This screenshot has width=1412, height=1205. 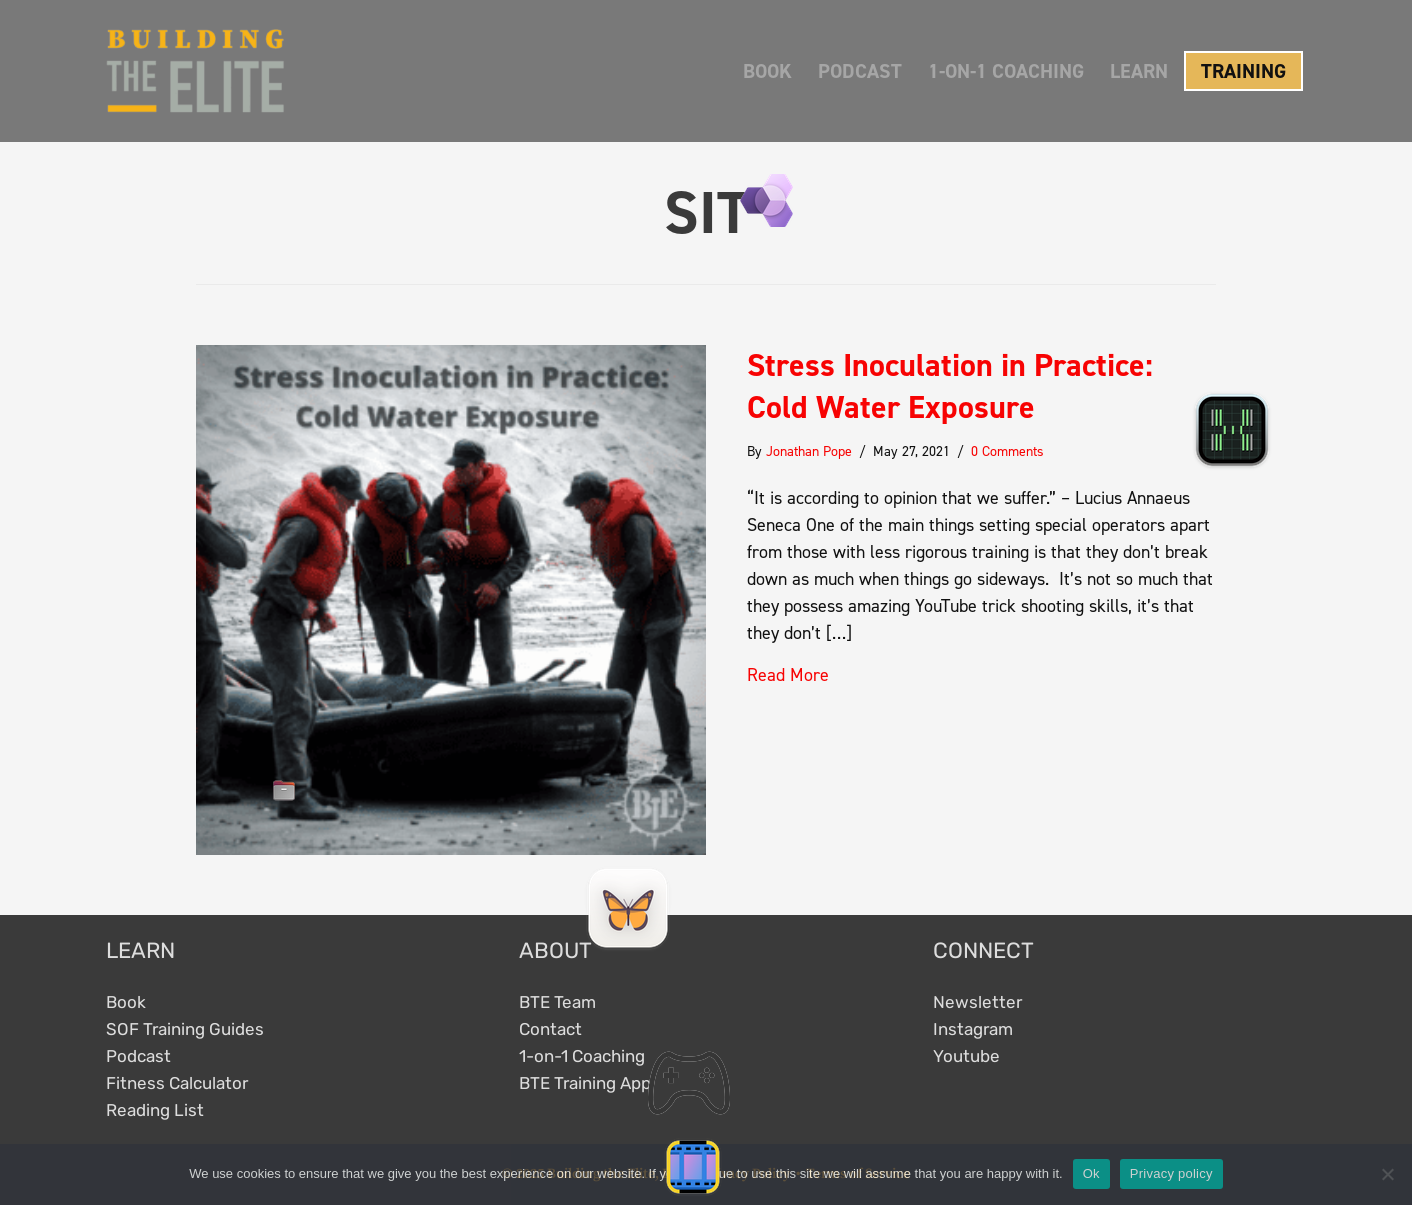 What do you see at coordinates (766, 200) in the screenshot?
I see `open the microsoft store app` at bounding box center [766, 200].